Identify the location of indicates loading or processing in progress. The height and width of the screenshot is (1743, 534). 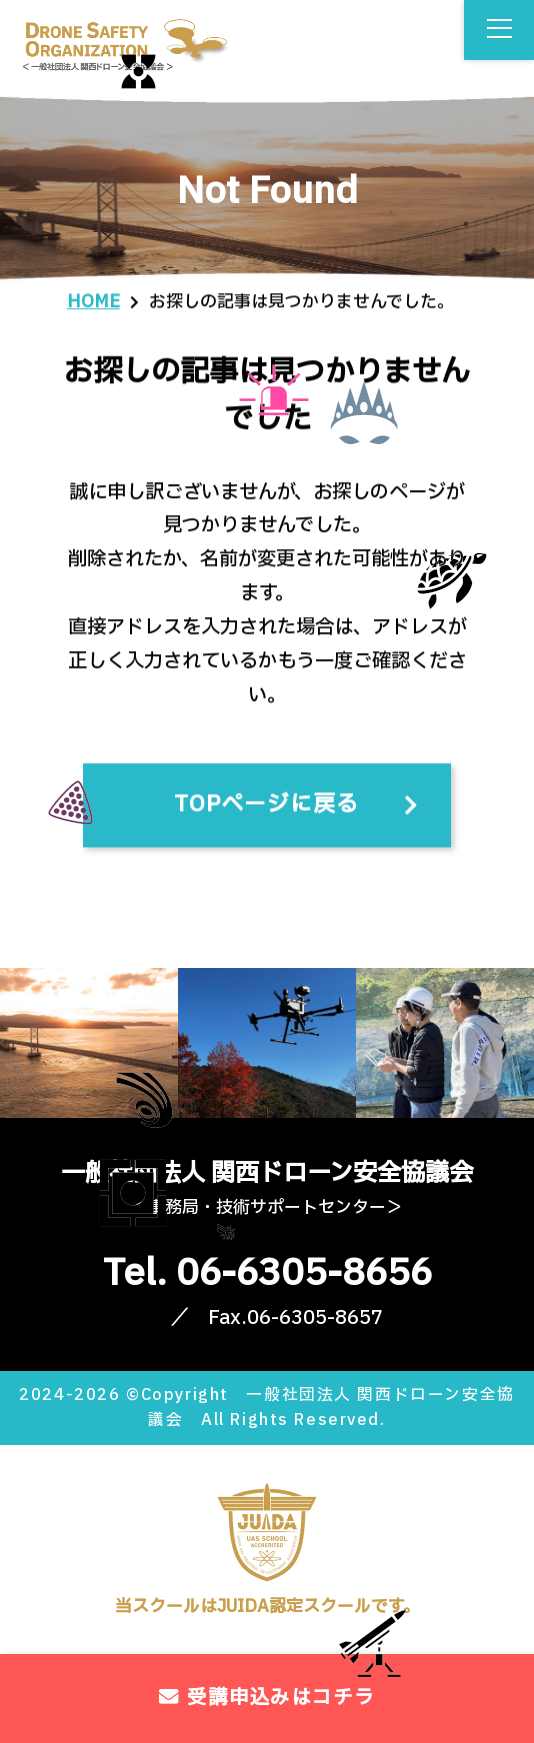
(144, 1100).